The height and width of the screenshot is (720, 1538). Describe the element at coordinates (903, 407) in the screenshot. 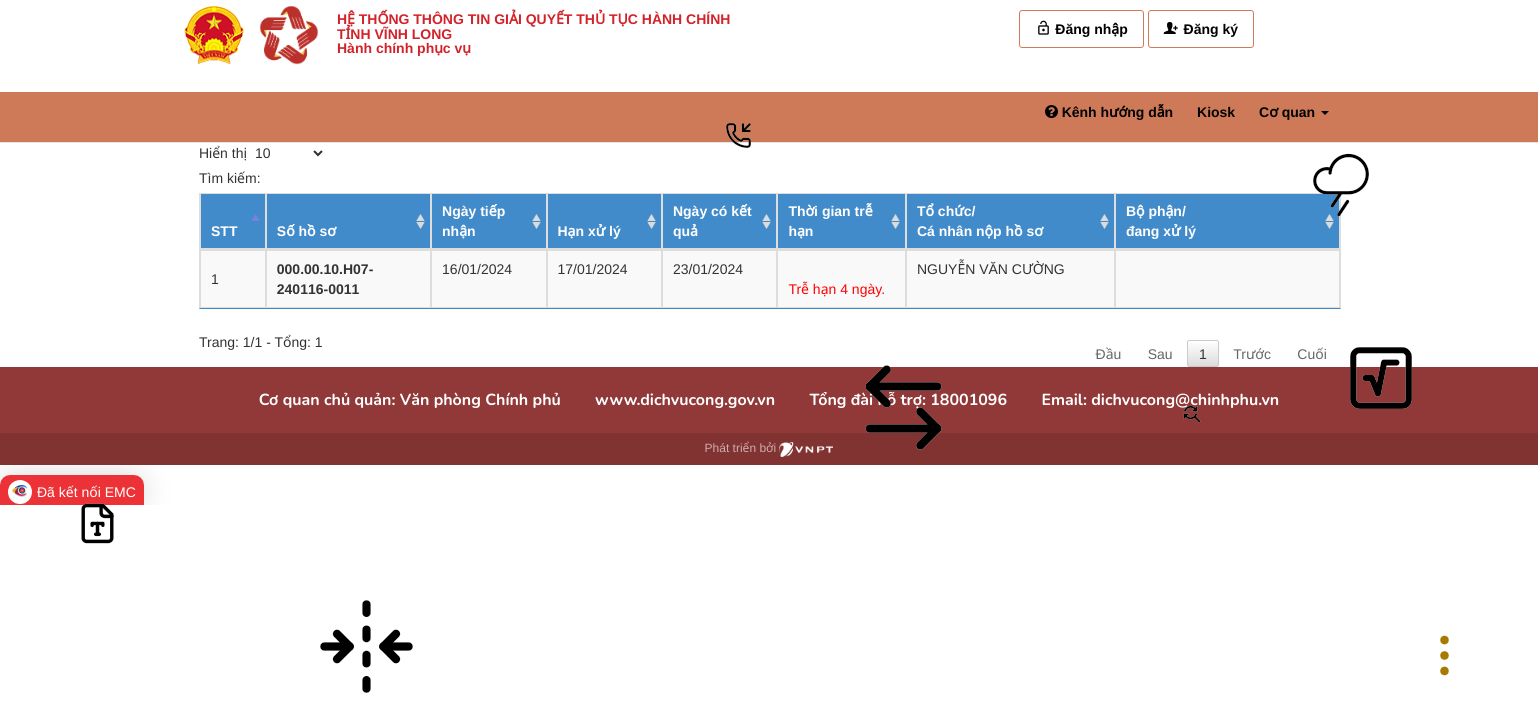

I see `swap or exchange items` at that location.